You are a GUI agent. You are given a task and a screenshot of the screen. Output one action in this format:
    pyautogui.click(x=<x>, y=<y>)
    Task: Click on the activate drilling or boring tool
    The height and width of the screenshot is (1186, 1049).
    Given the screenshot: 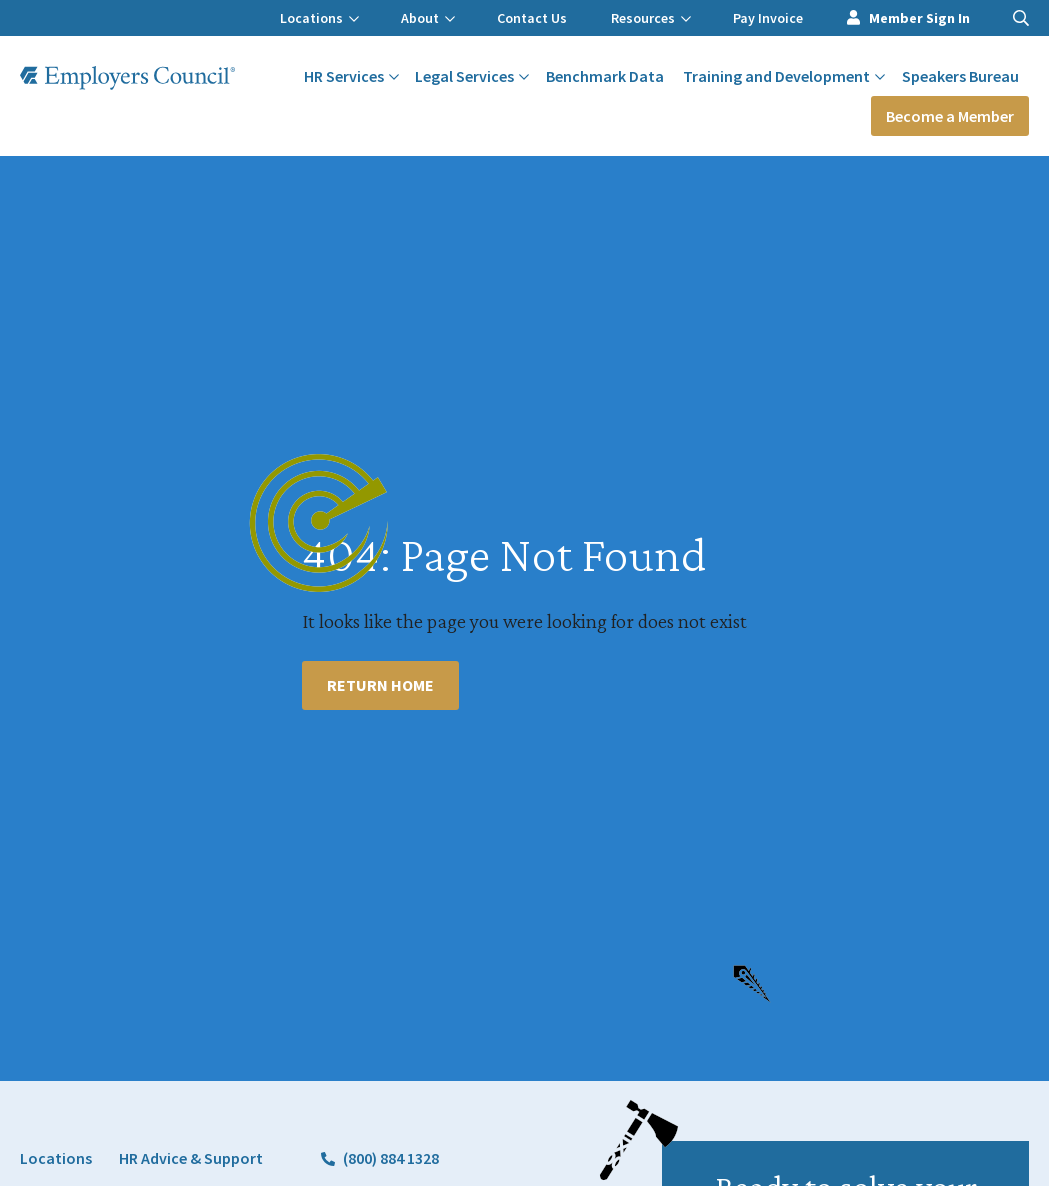 What is the action you would take?
    pyautogui.click(x=752, y=984)
    